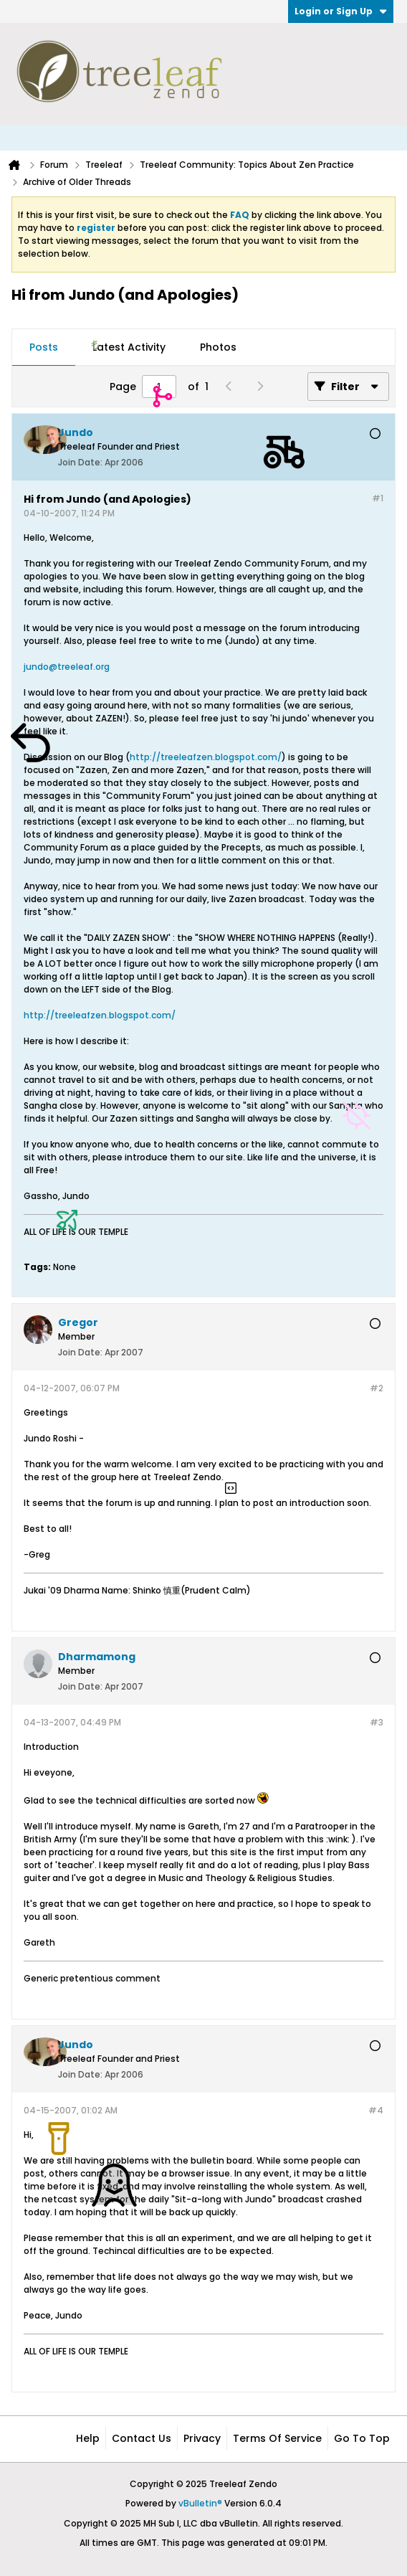 Image resolution: width=407 pixels, height=2576 pixels. What do you see at coordinates (67, 1220) in the screenshot?
I see `archery or hunting game mode` at bounding box center [67, 1220].